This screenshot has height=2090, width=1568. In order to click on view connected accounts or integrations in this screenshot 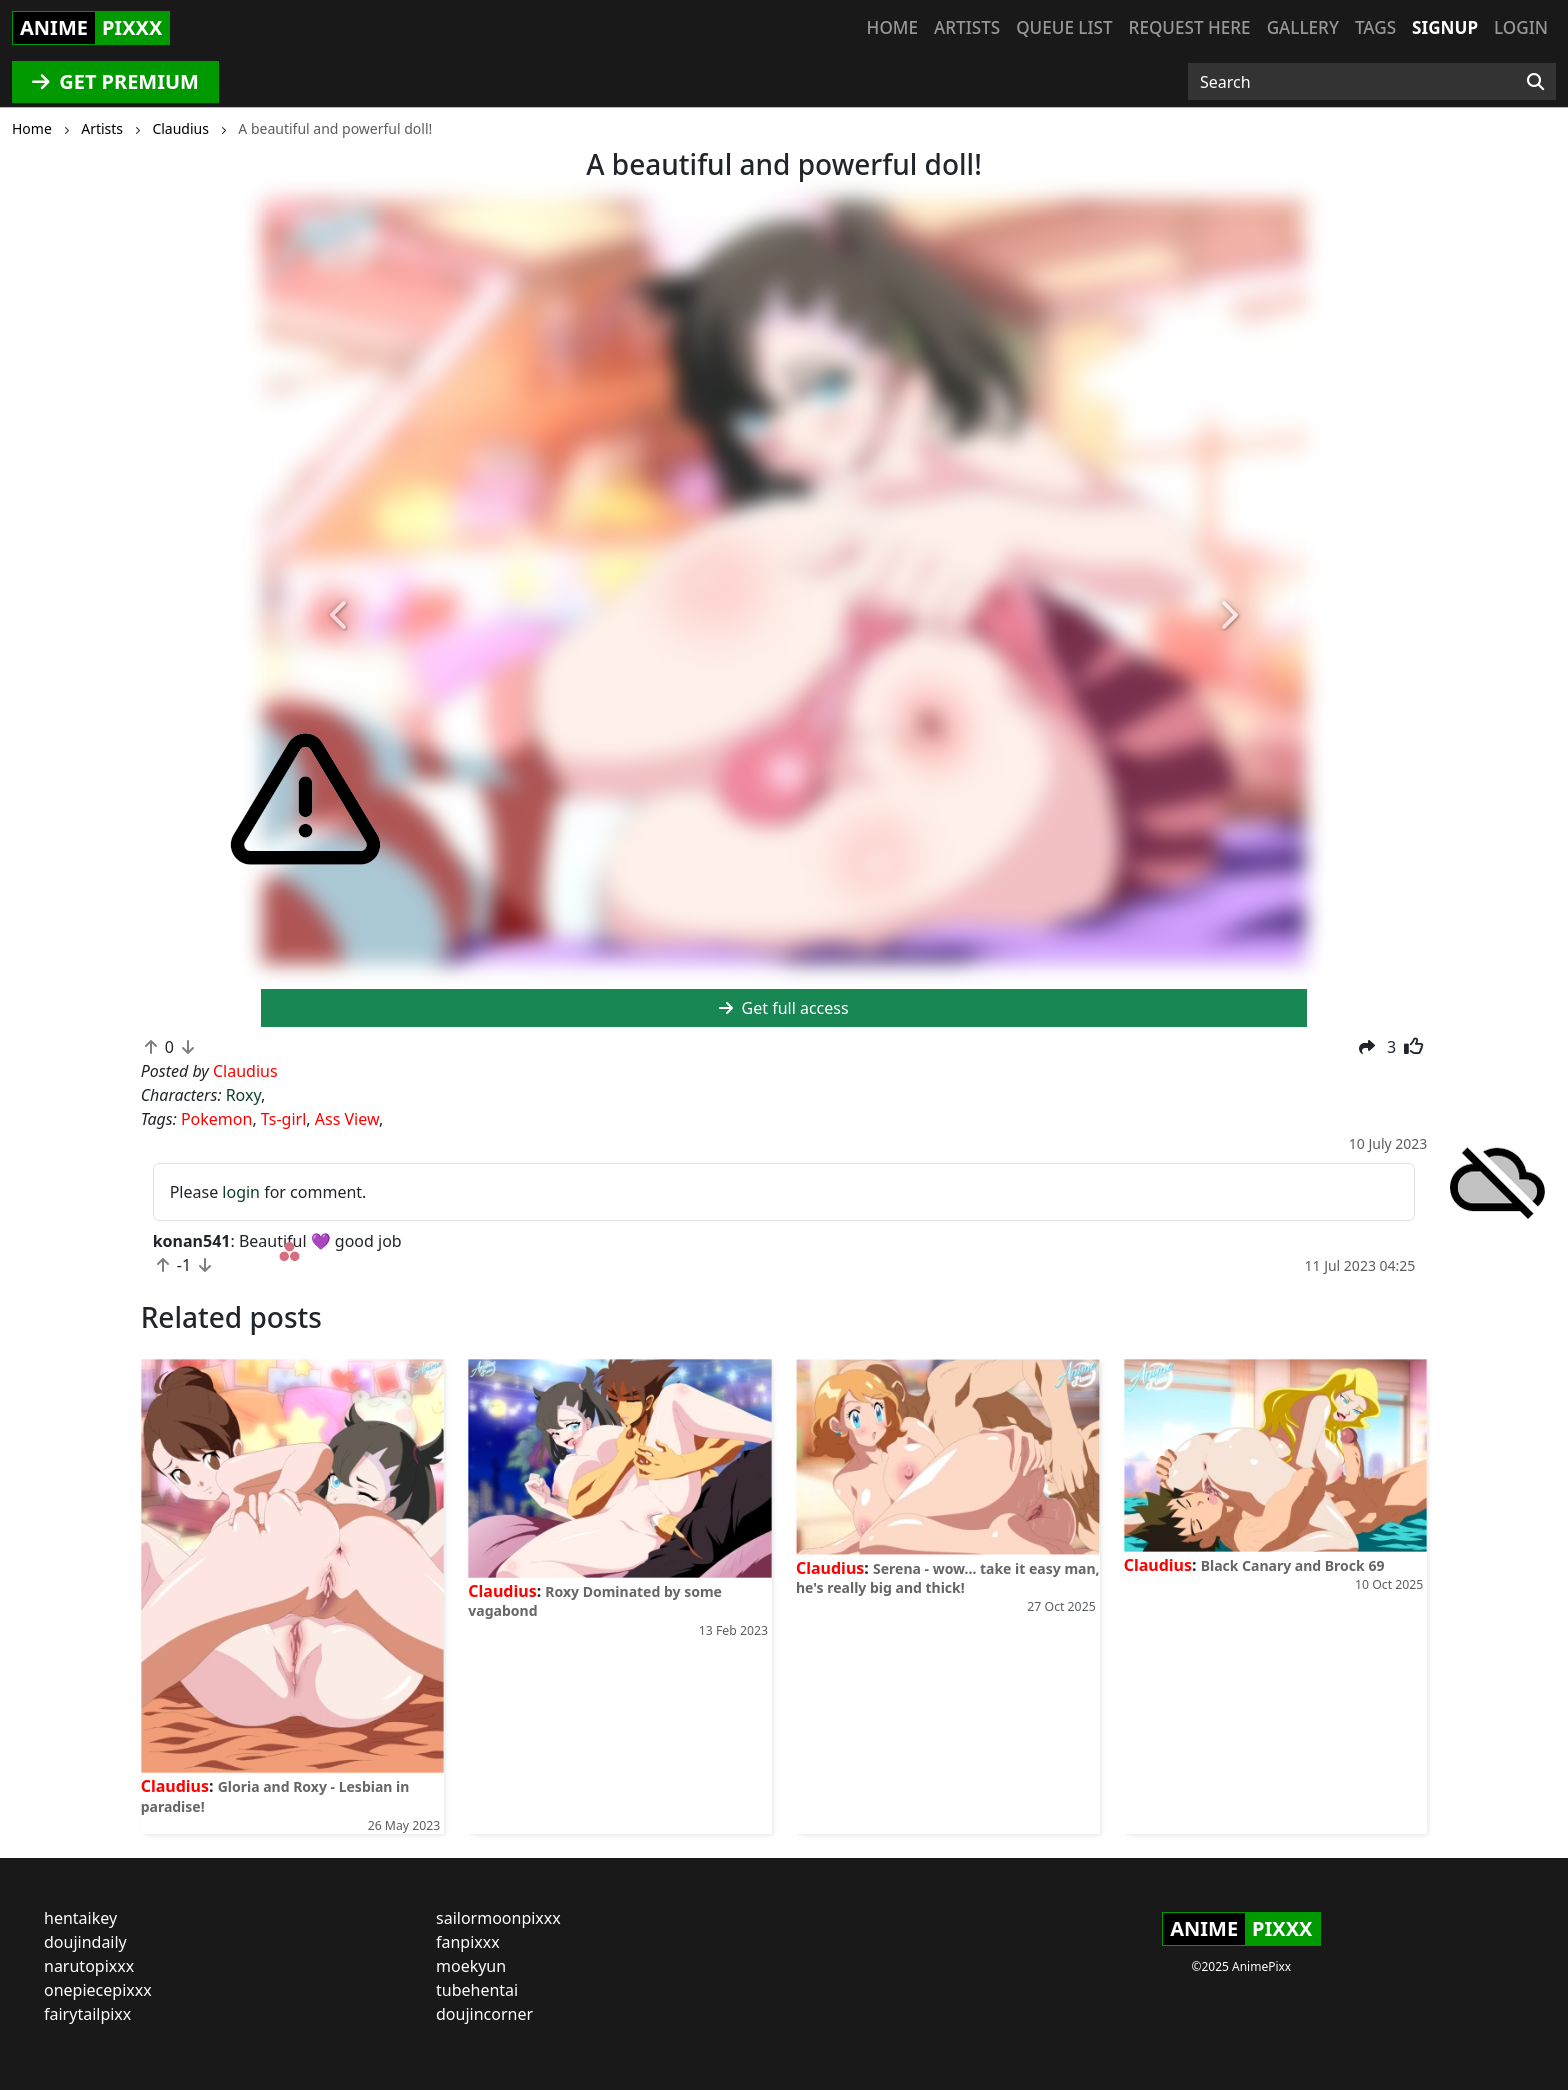, I will do `click(289, 1251)`.